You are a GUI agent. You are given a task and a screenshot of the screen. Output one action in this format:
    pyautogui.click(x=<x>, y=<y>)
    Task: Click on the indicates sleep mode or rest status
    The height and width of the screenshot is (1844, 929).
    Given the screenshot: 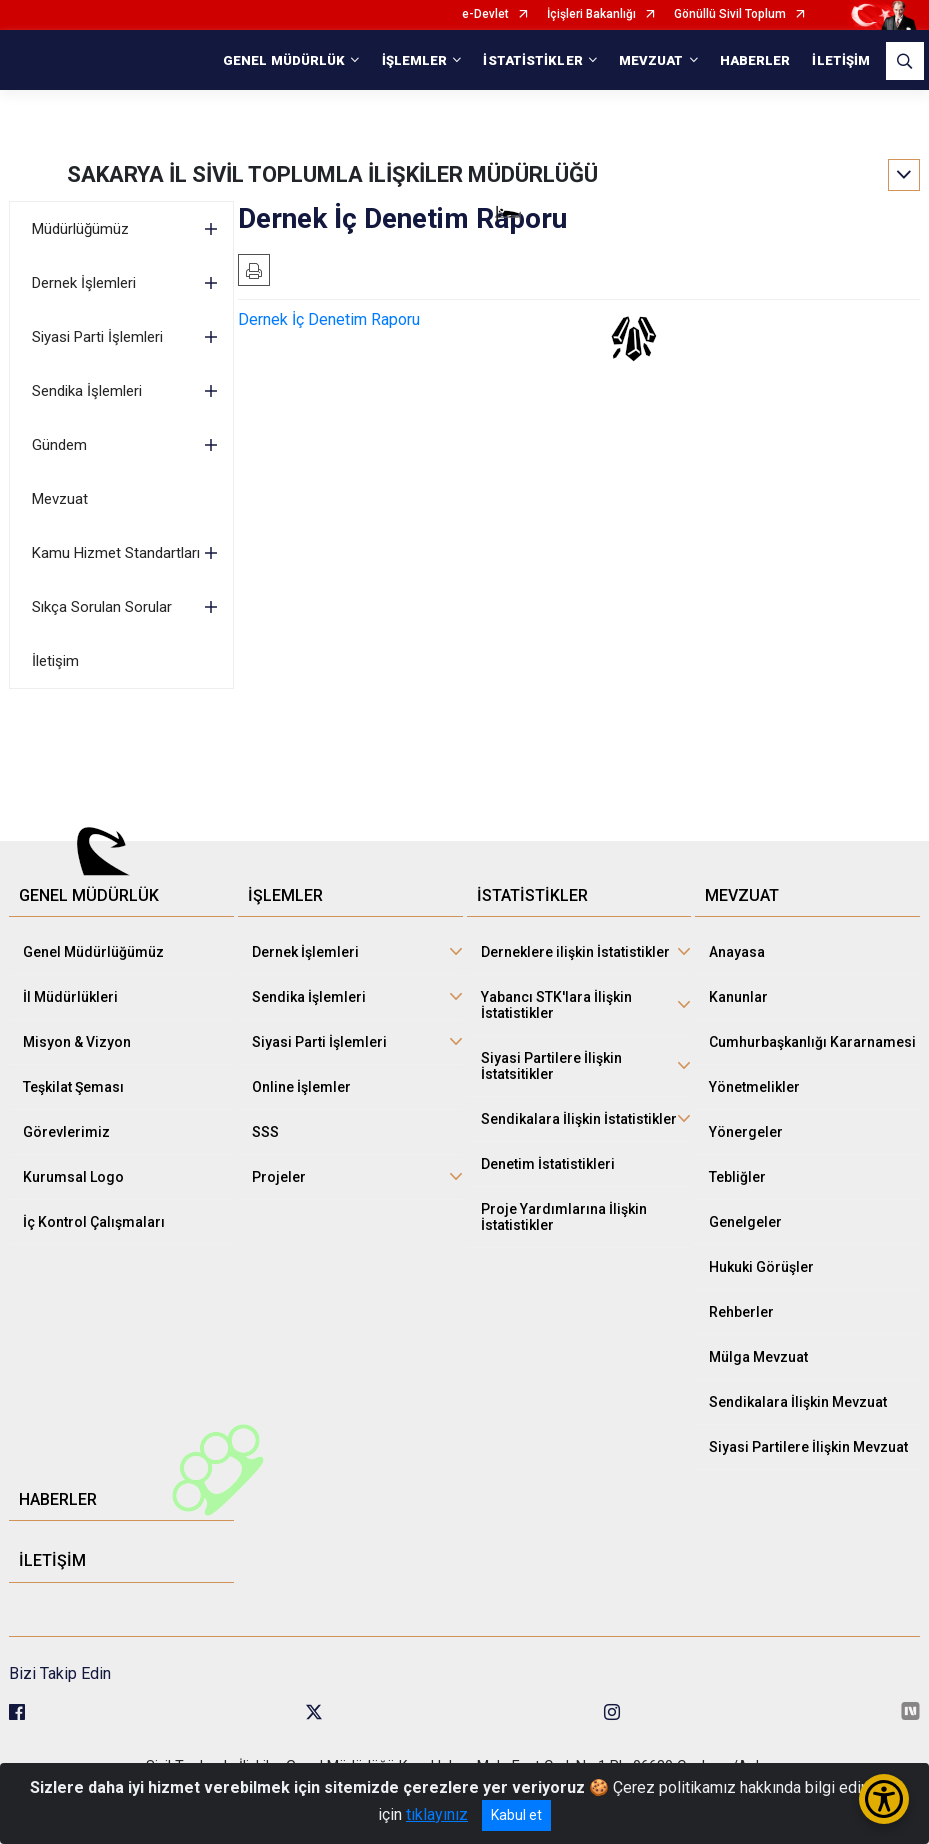 What is the action you would take?
    pyautogui.click(x=508, y=210)
    